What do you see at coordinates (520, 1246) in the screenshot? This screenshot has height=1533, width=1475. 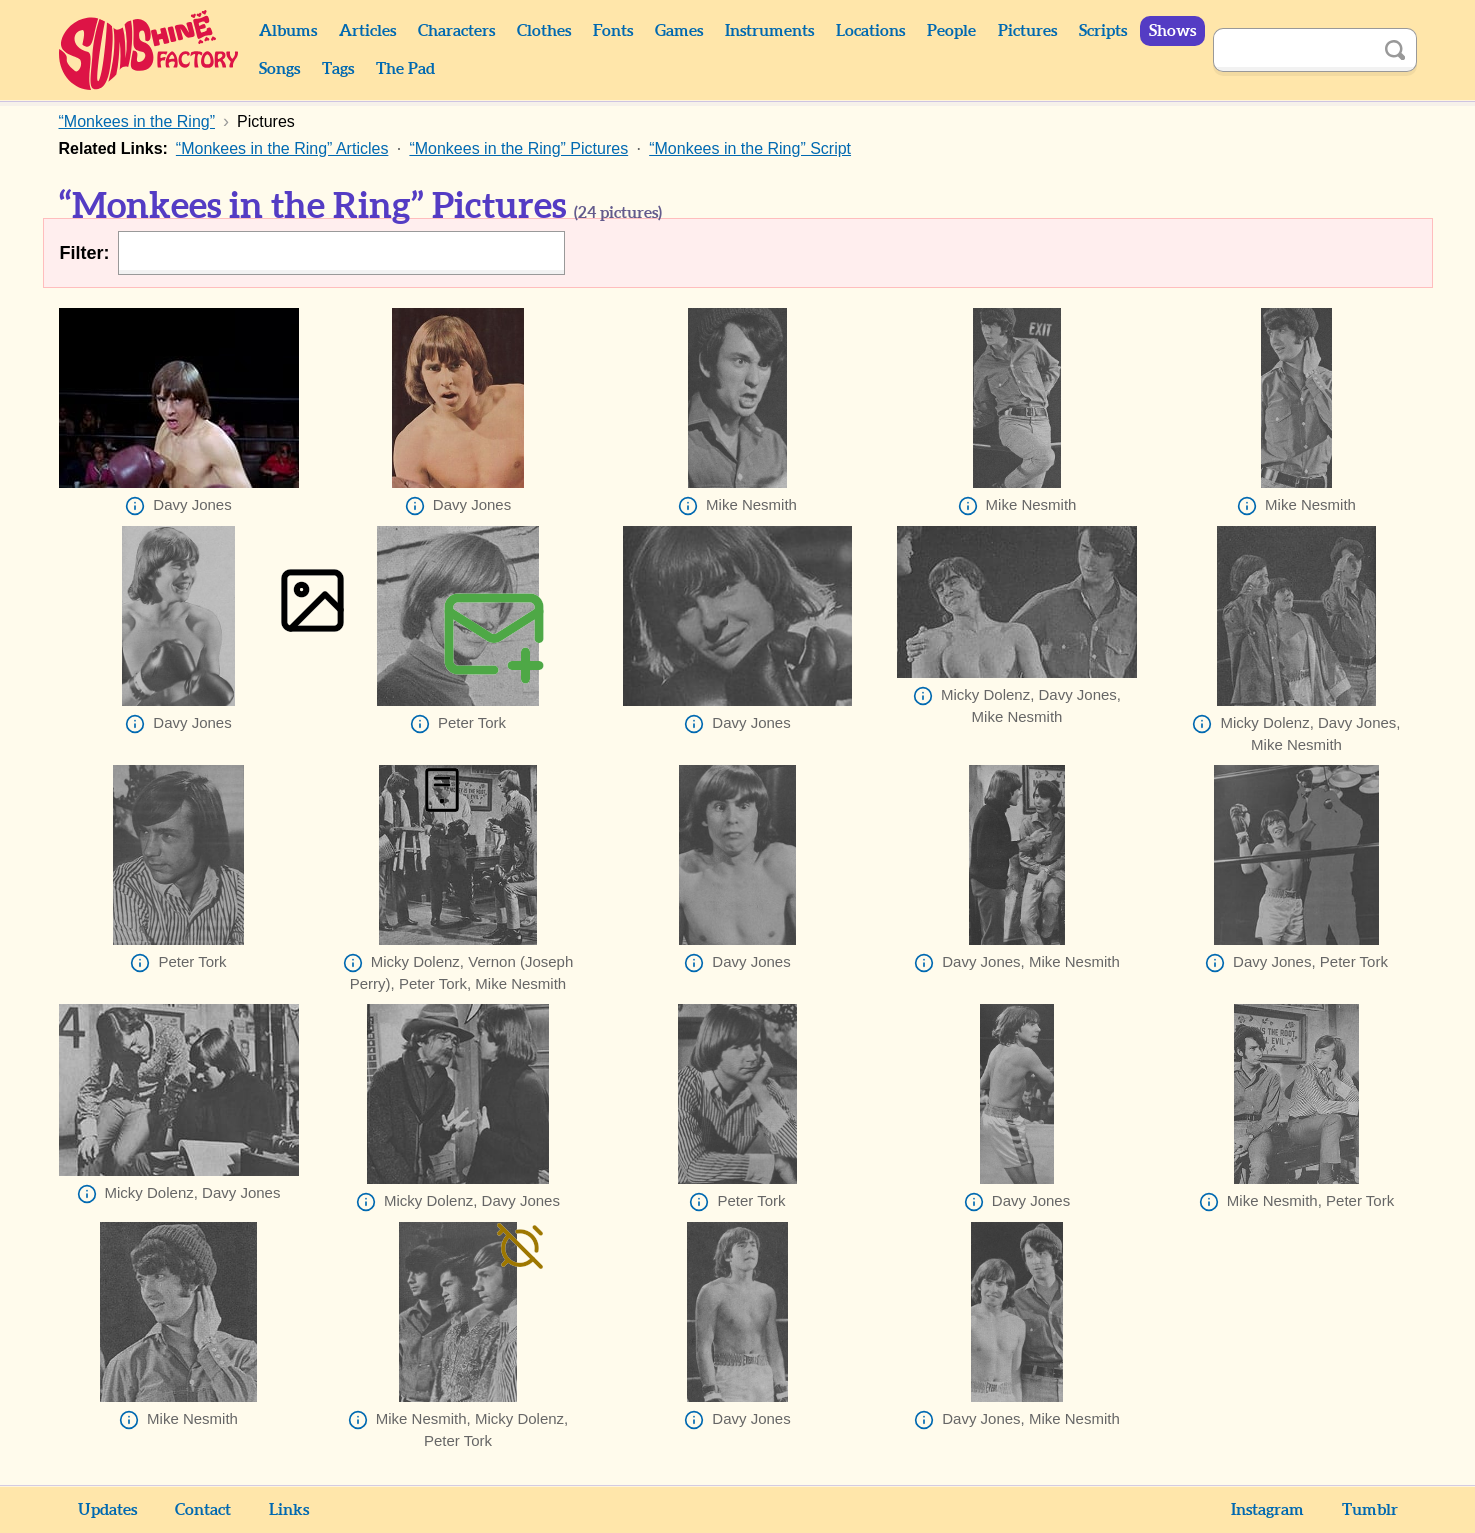 I see `disable or turn off alarm` at bounding box center [520, 1246].